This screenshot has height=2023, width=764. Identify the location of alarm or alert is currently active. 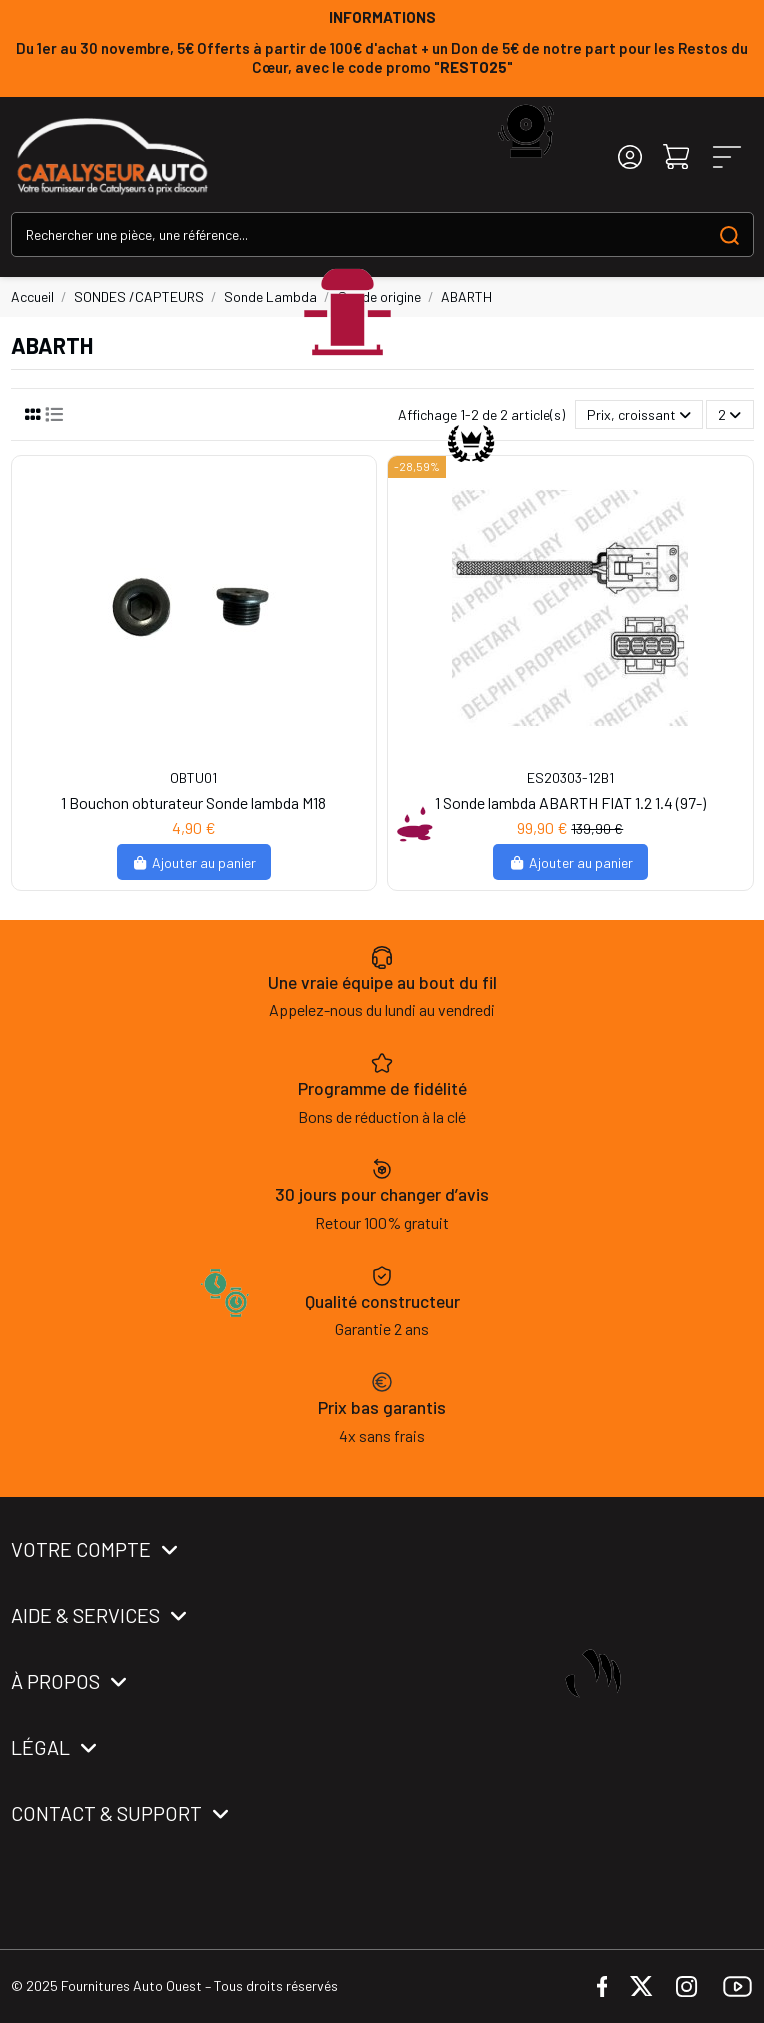
(526, 130).